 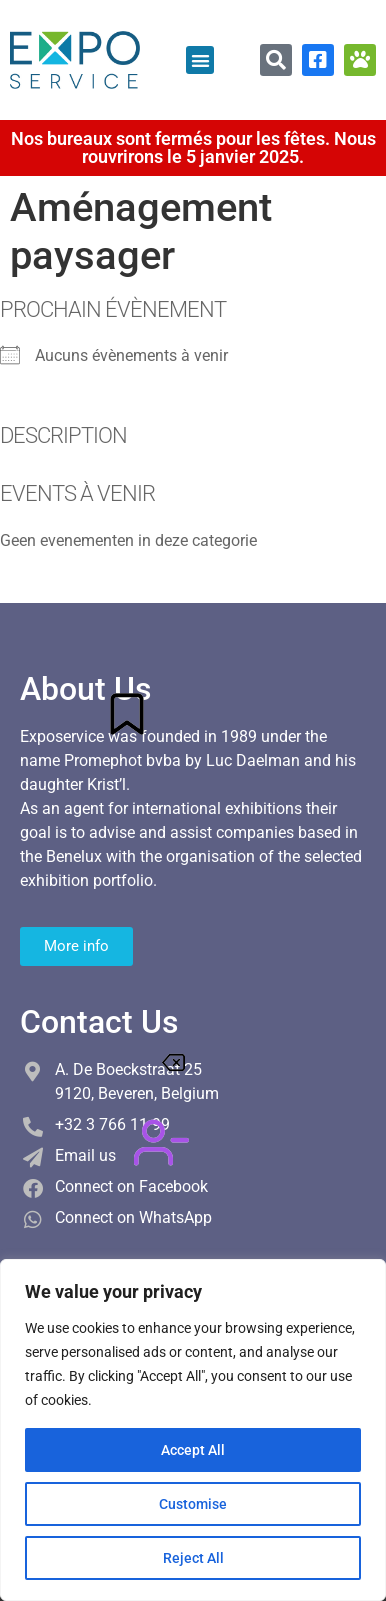 What do you see at coordinates (173, 1062) in the screenshot?
I see `delete a tag or label` at bounding box center [173, 1062].